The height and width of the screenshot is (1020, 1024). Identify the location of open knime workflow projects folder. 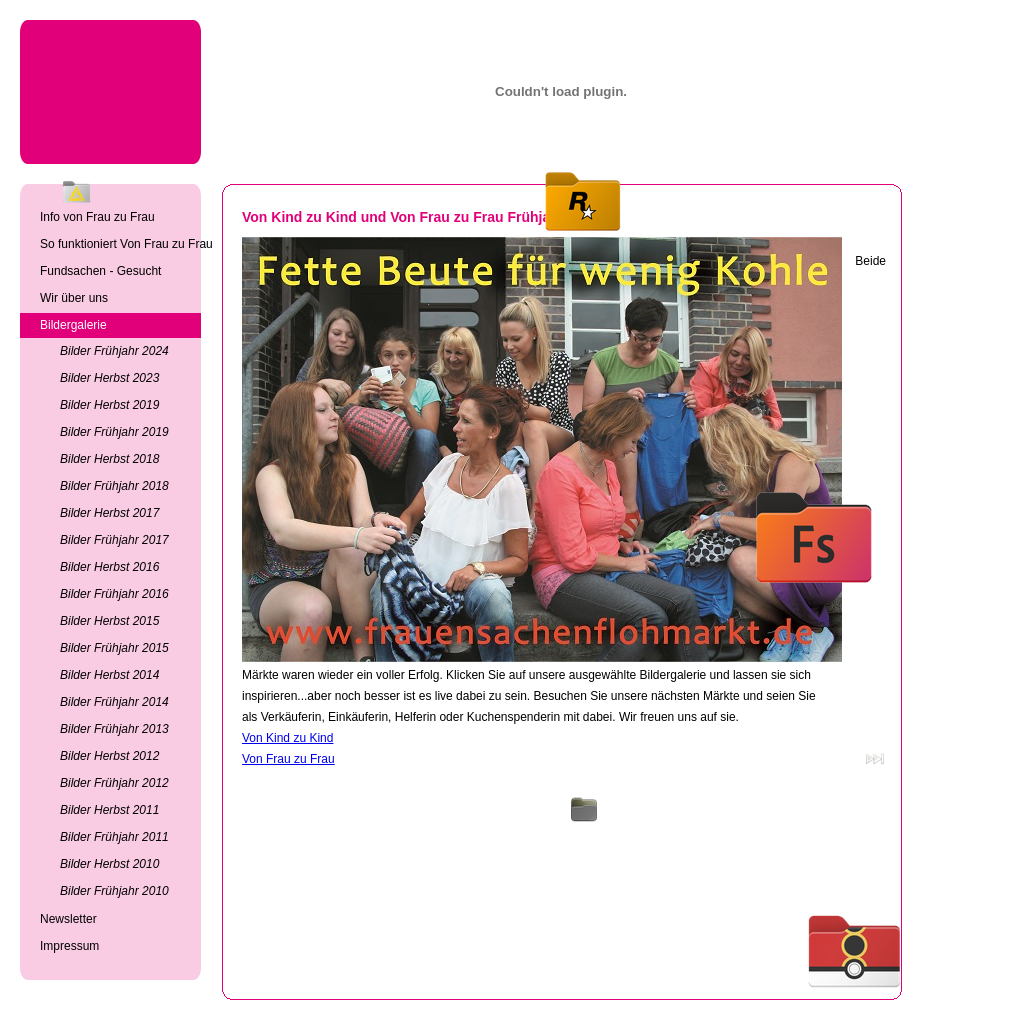
(76, 192).